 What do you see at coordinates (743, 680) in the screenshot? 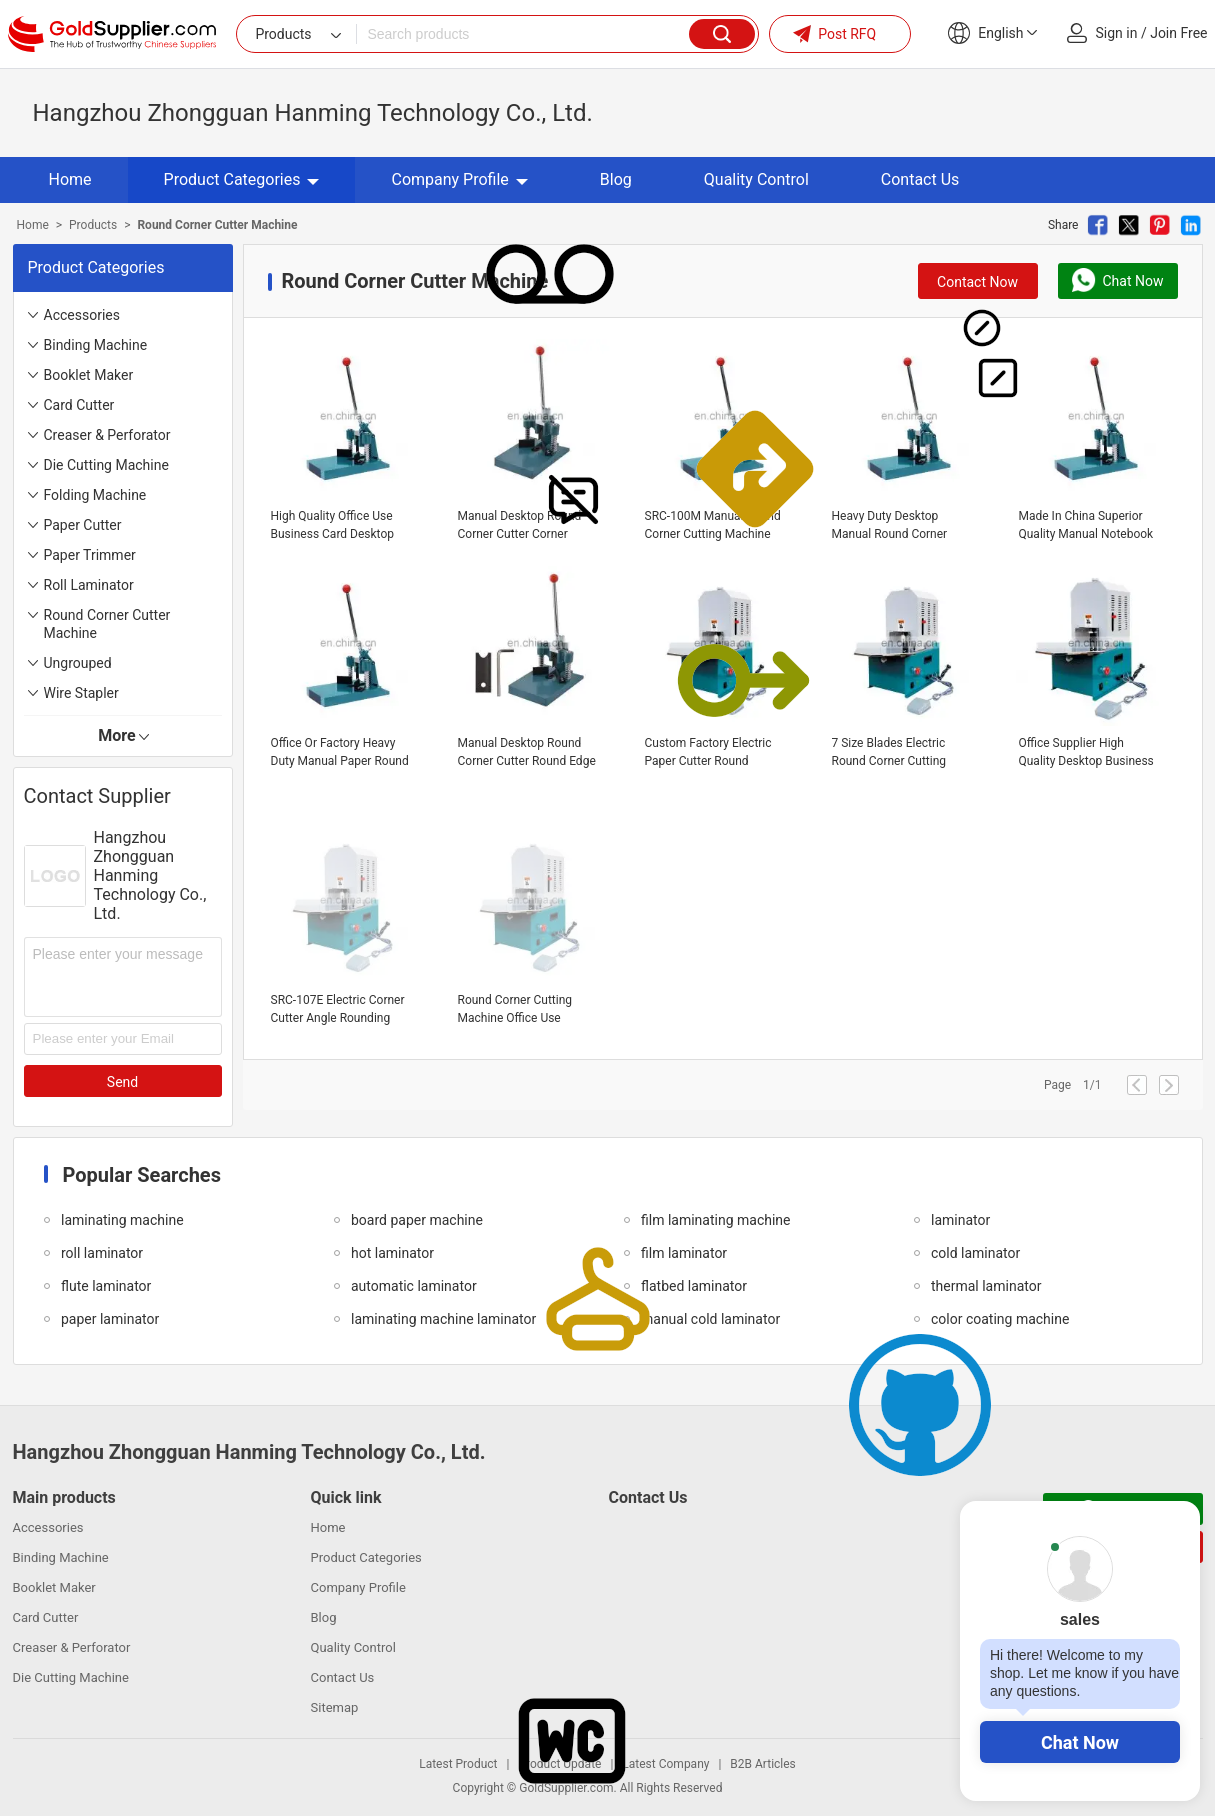
I see `swipe right to continue or proceed` at bounding box center [743, 680].